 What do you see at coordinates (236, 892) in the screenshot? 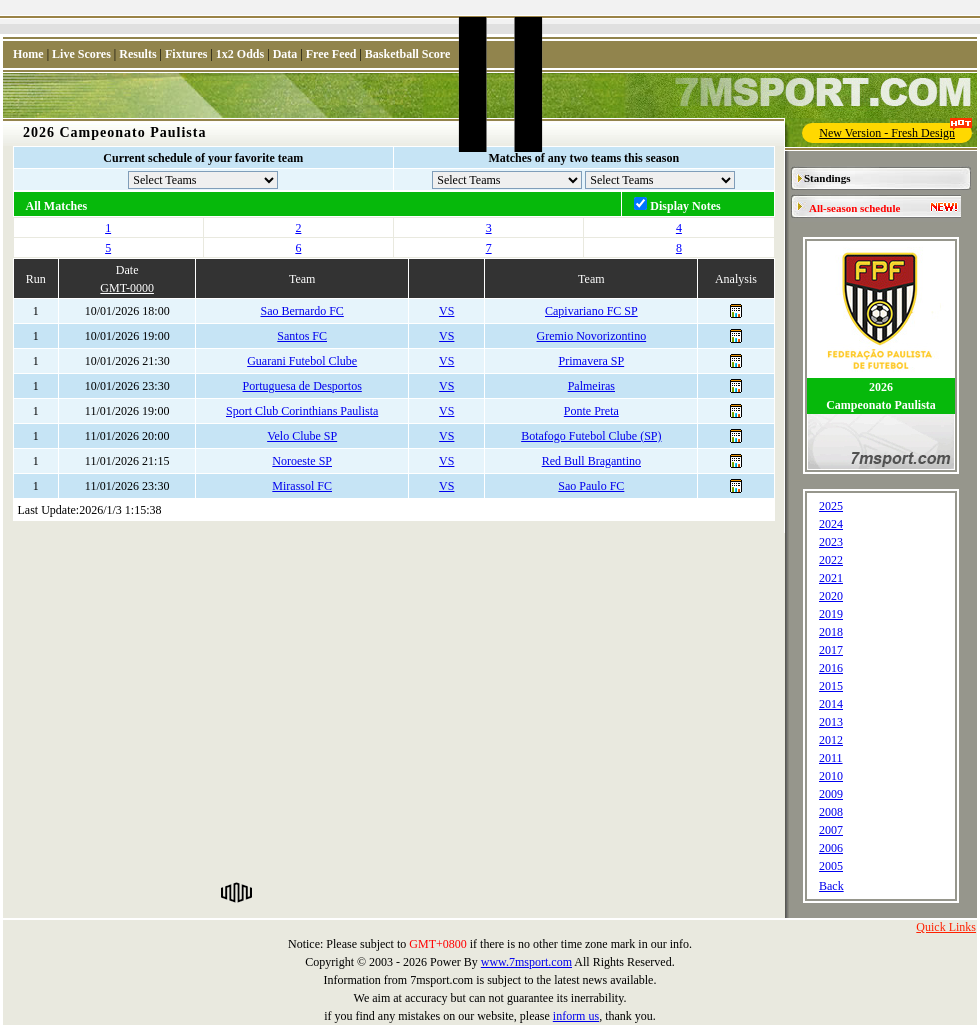
I see `equinix metal logo` at bounding box center [236, 892].